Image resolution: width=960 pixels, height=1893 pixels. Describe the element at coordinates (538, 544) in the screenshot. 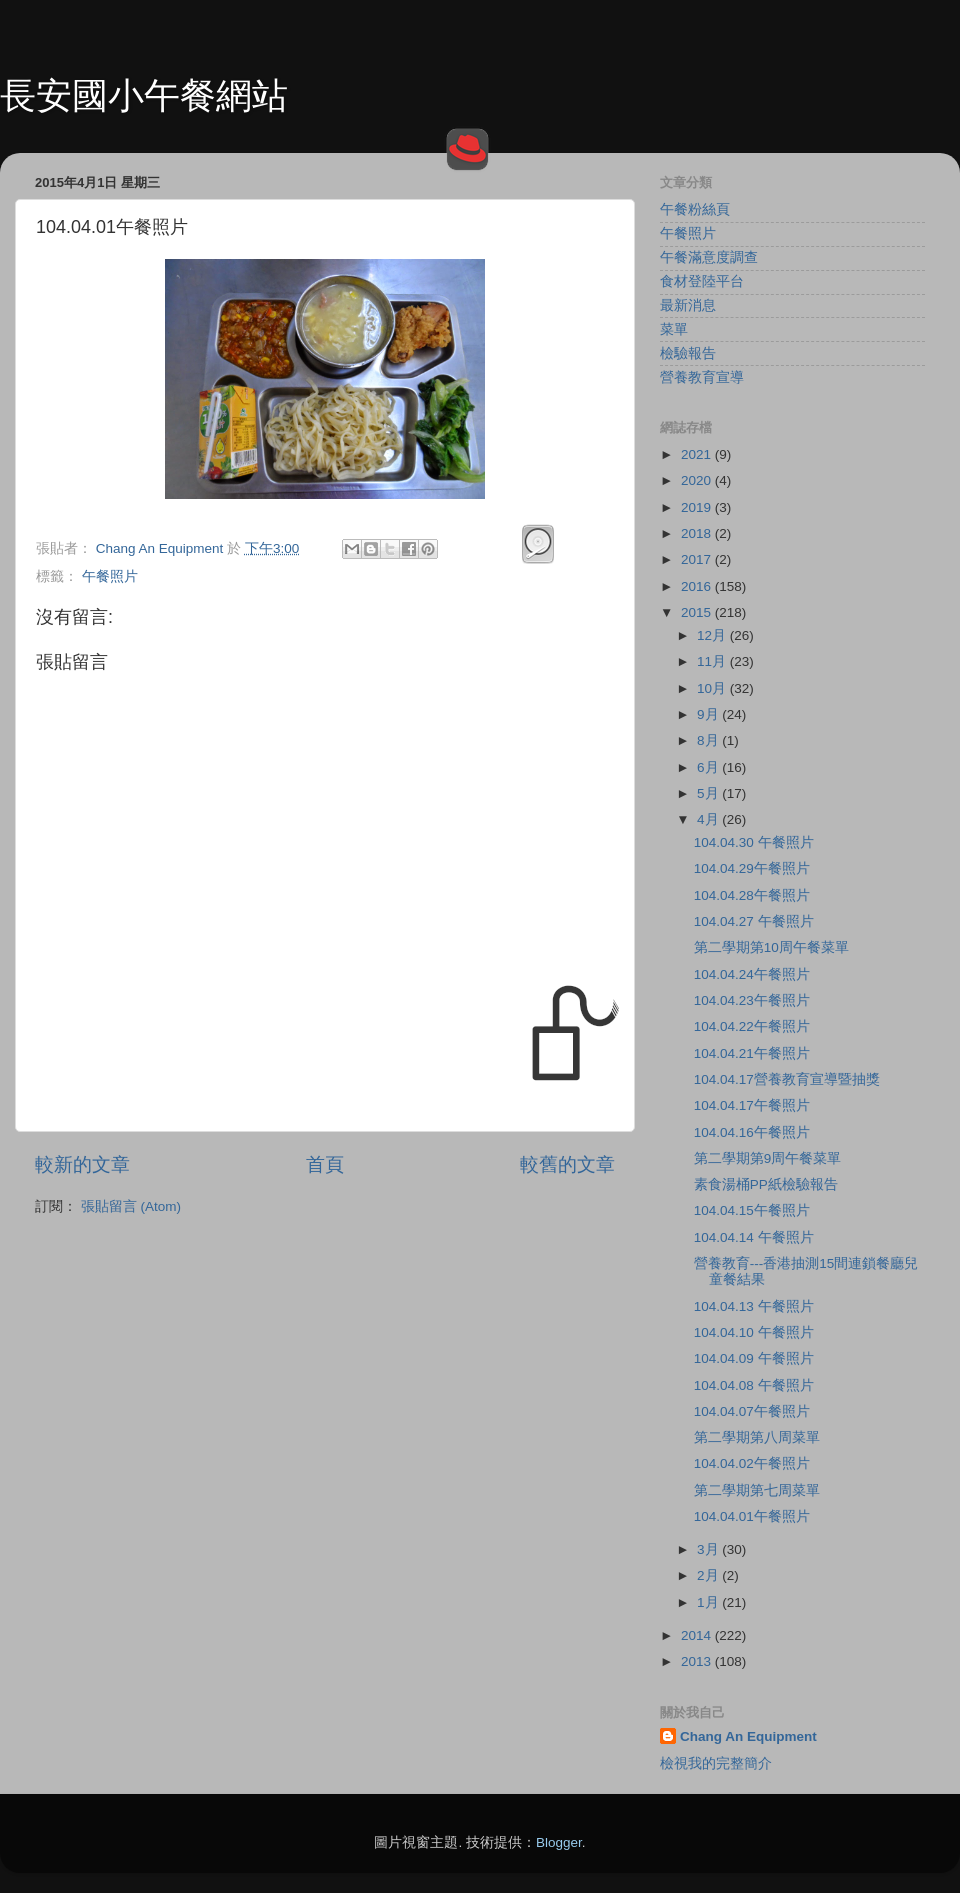

I see `open the disk management utility` at that location.